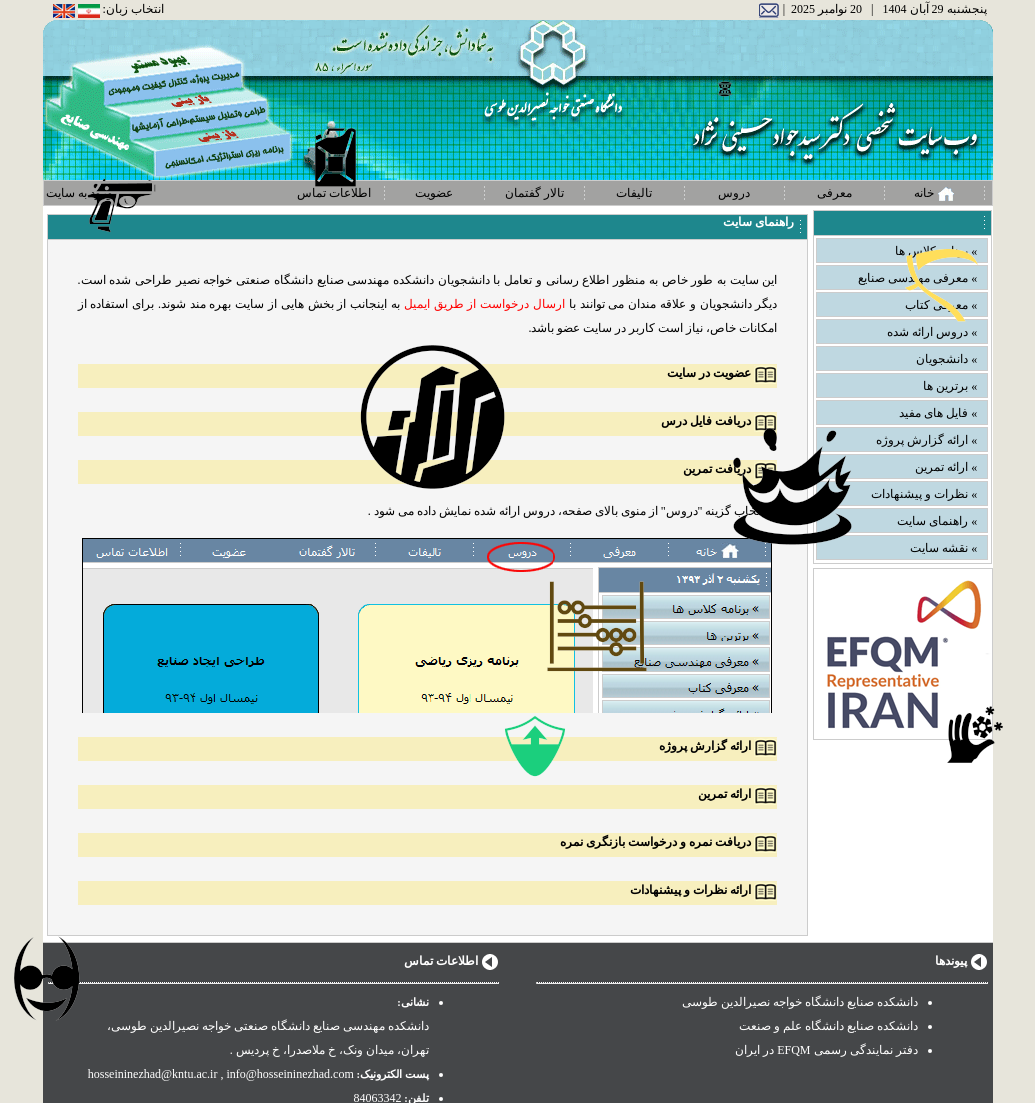 The height and width of the screenshot is (1103, 1035). Describe the element at coordinates (121, 205) in the screenshot. I see `select pistol or handgun weapon` at that location.